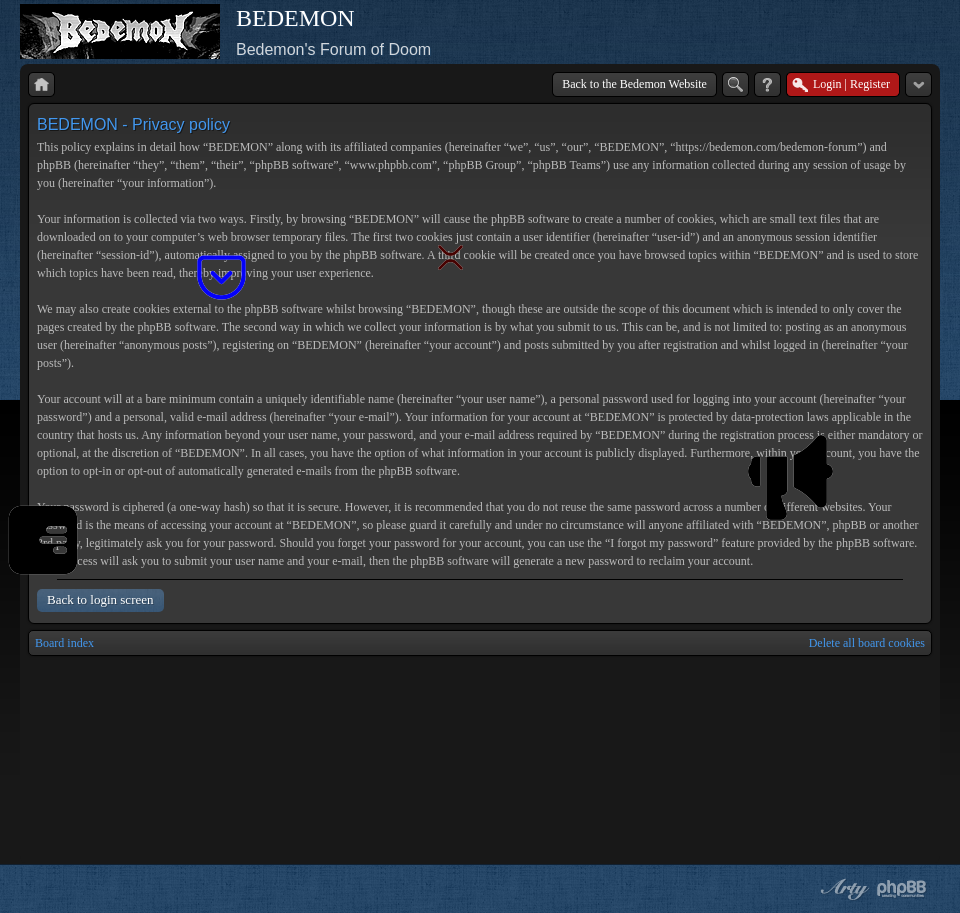  Describe the element at coordinates (43, 540) in the screenshot. I see `align content to the right center` at that location.